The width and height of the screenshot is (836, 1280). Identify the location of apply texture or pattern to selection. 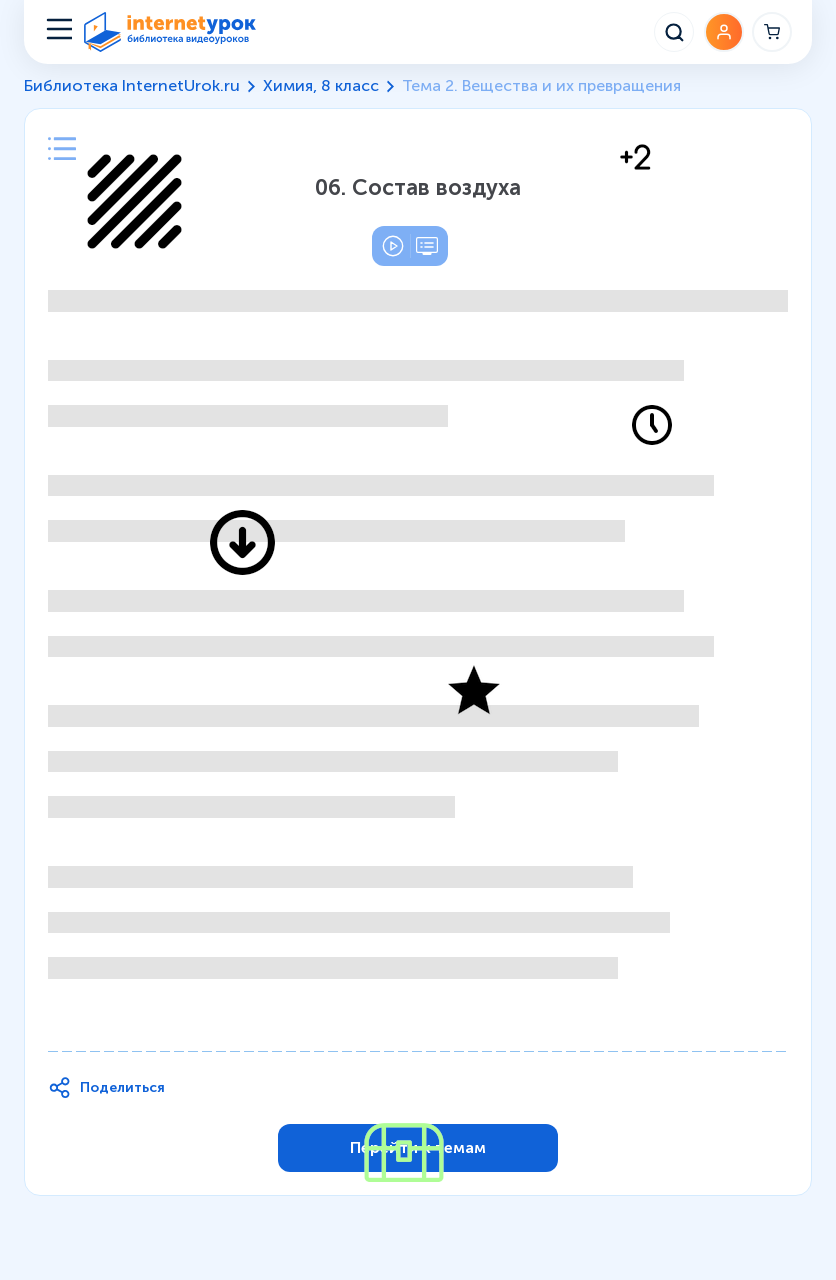
(134, 201).